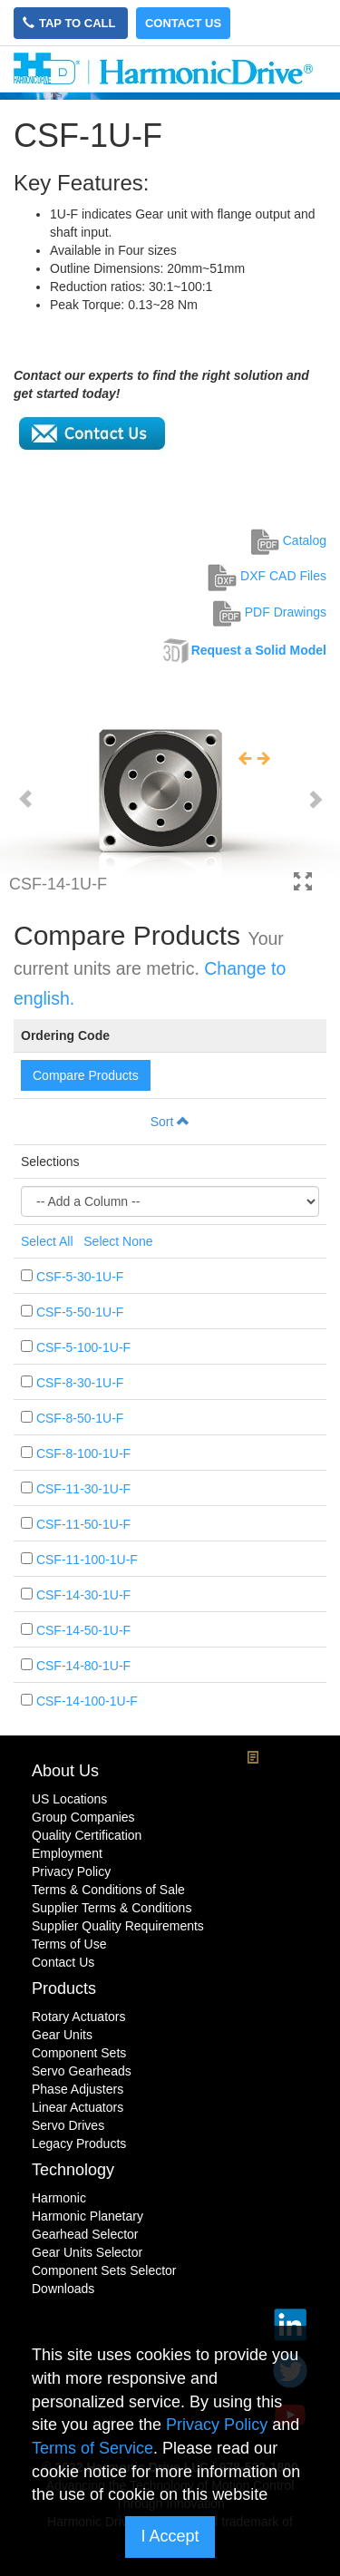 This screenshot has width=340, height=2576. What do you see at coordinates (253, 1757) in the screenshot?
I see `view document list` at bounding box center [253, 1757].